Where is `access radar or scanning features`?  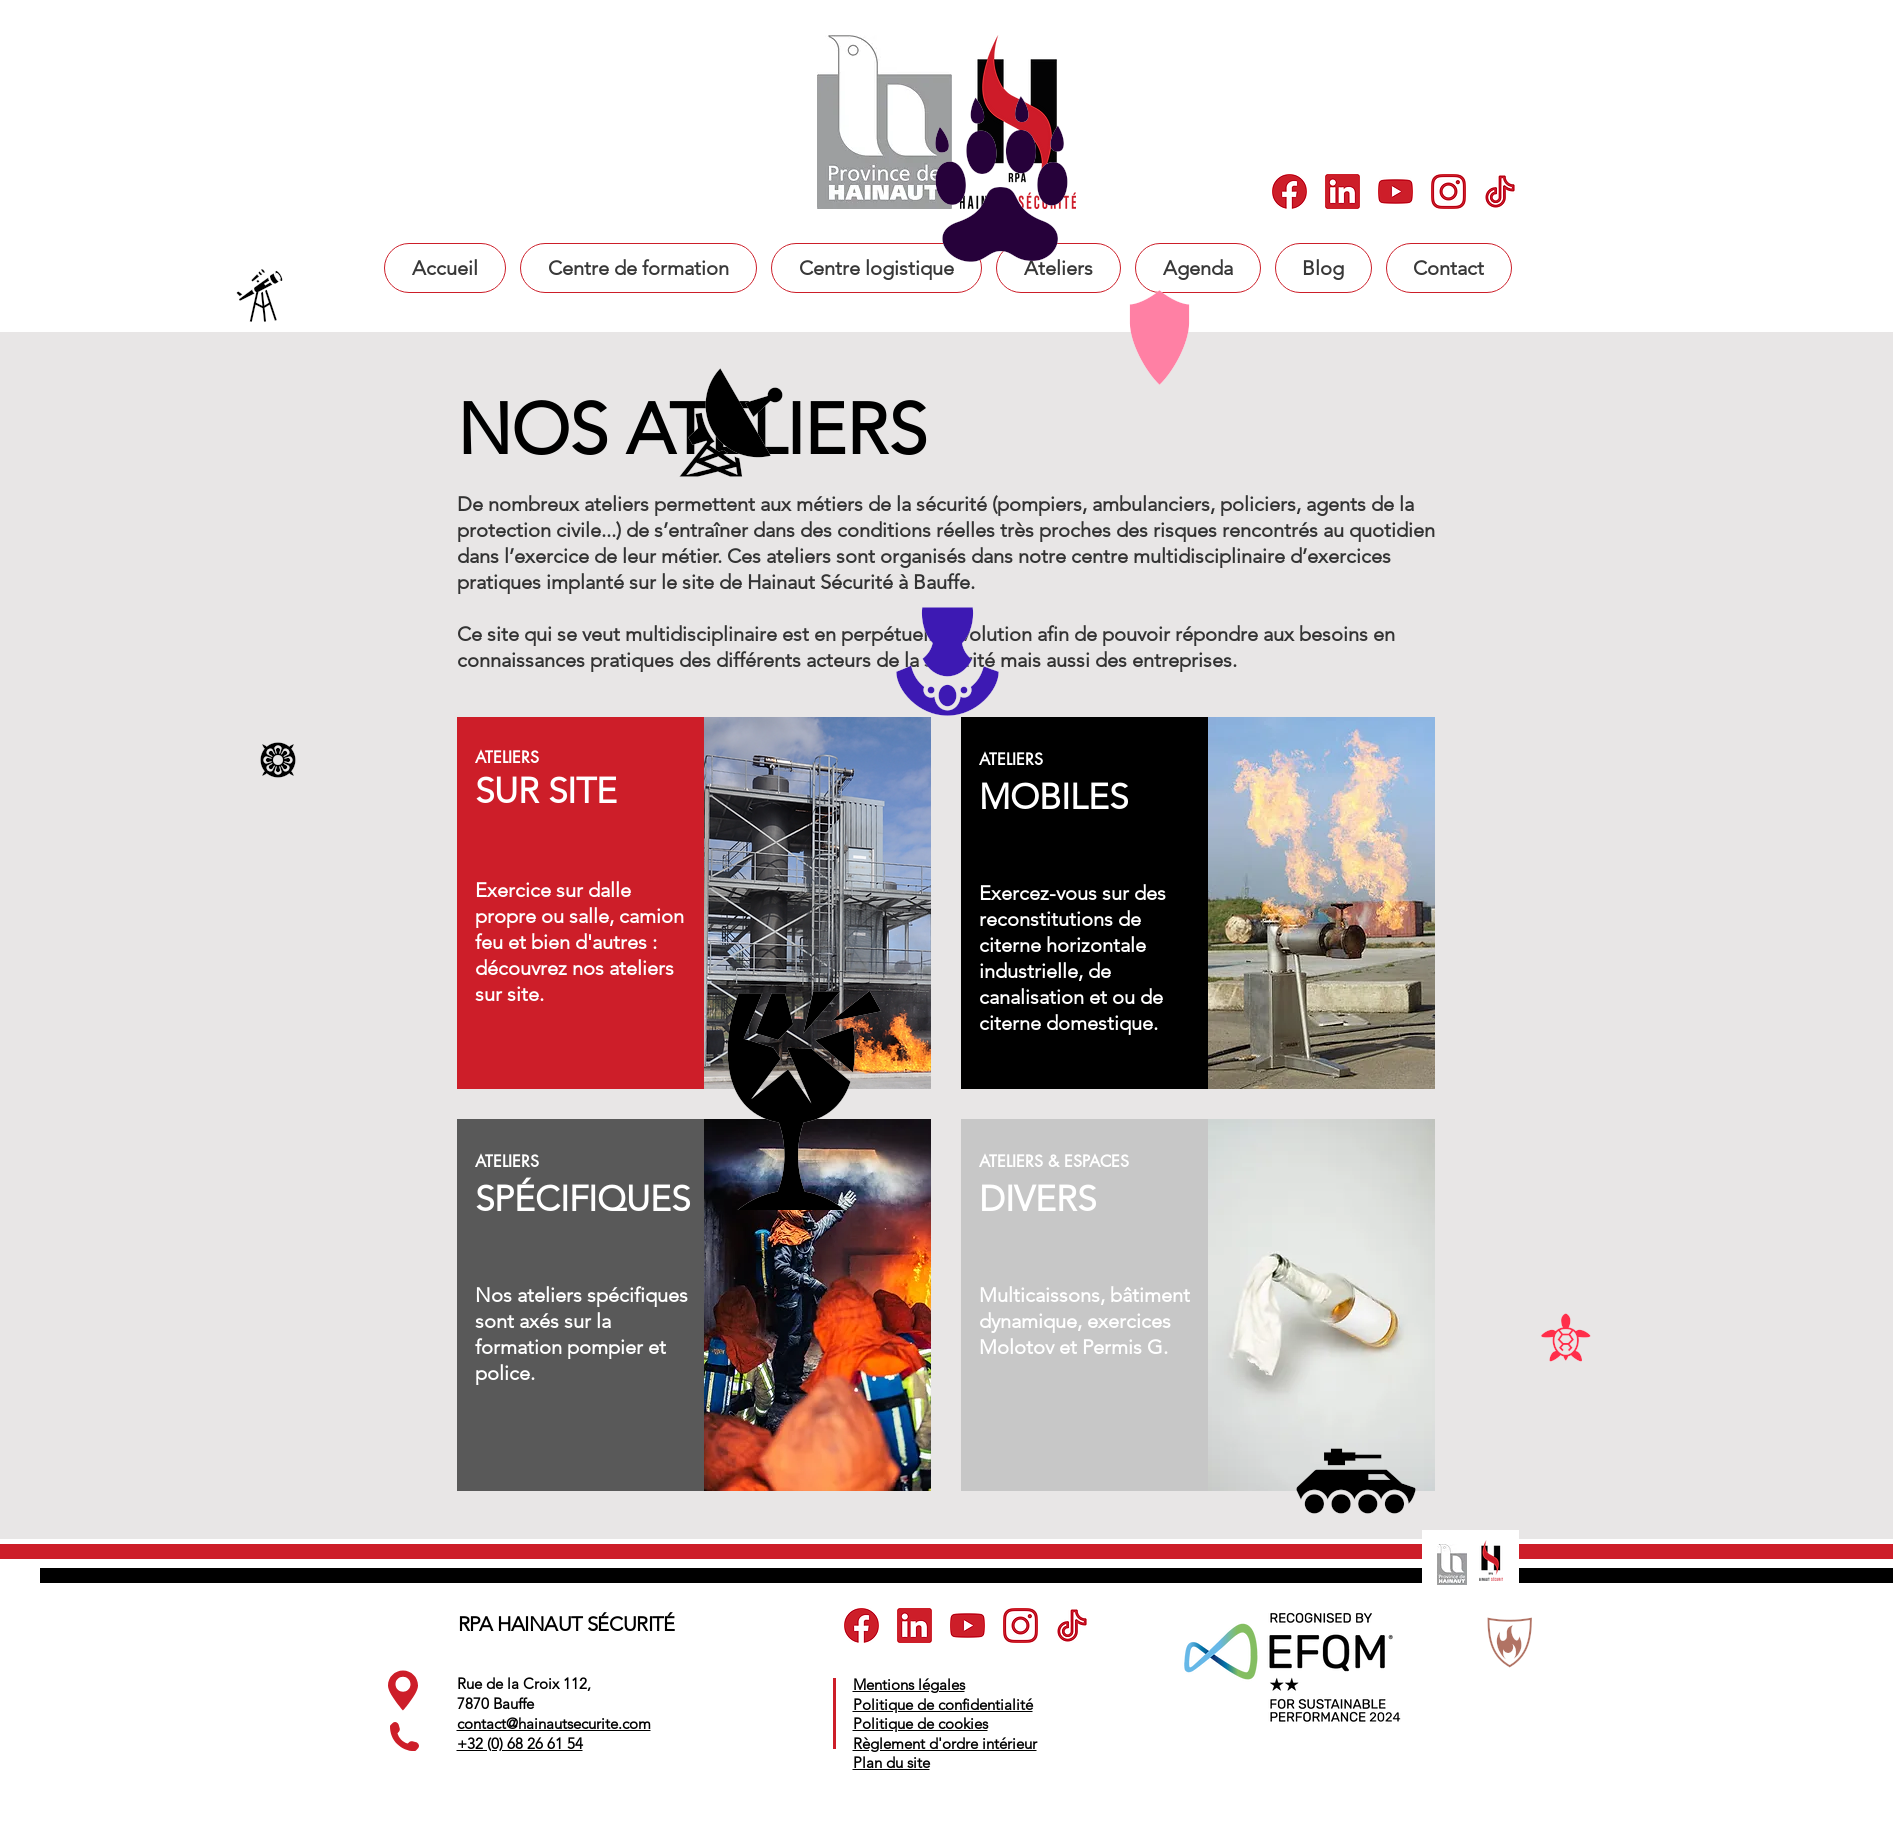 access radar or scanning features is located at coordinates (727, 421).